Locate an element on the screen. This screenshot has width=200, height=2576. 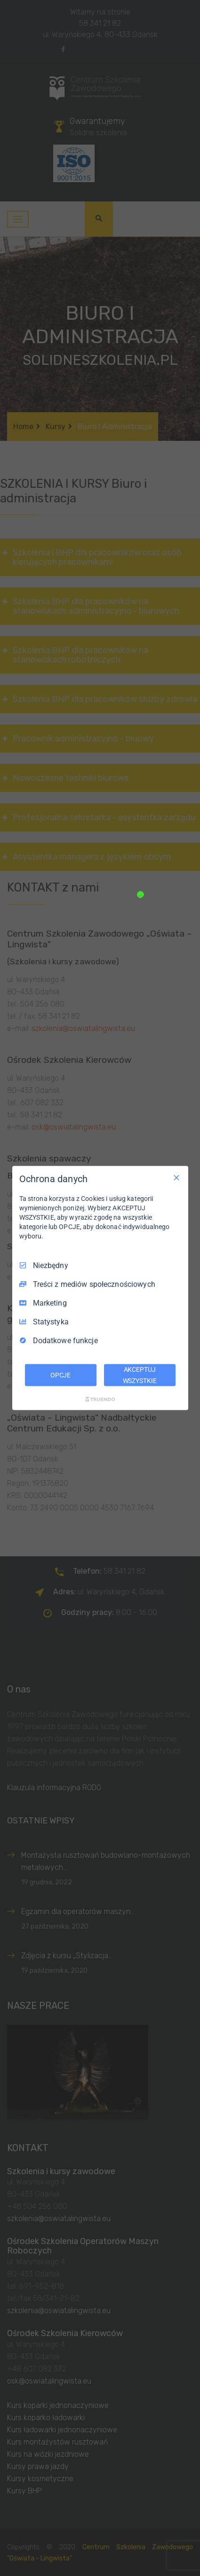
add a new location pin is located at coordinates (138, 2102).